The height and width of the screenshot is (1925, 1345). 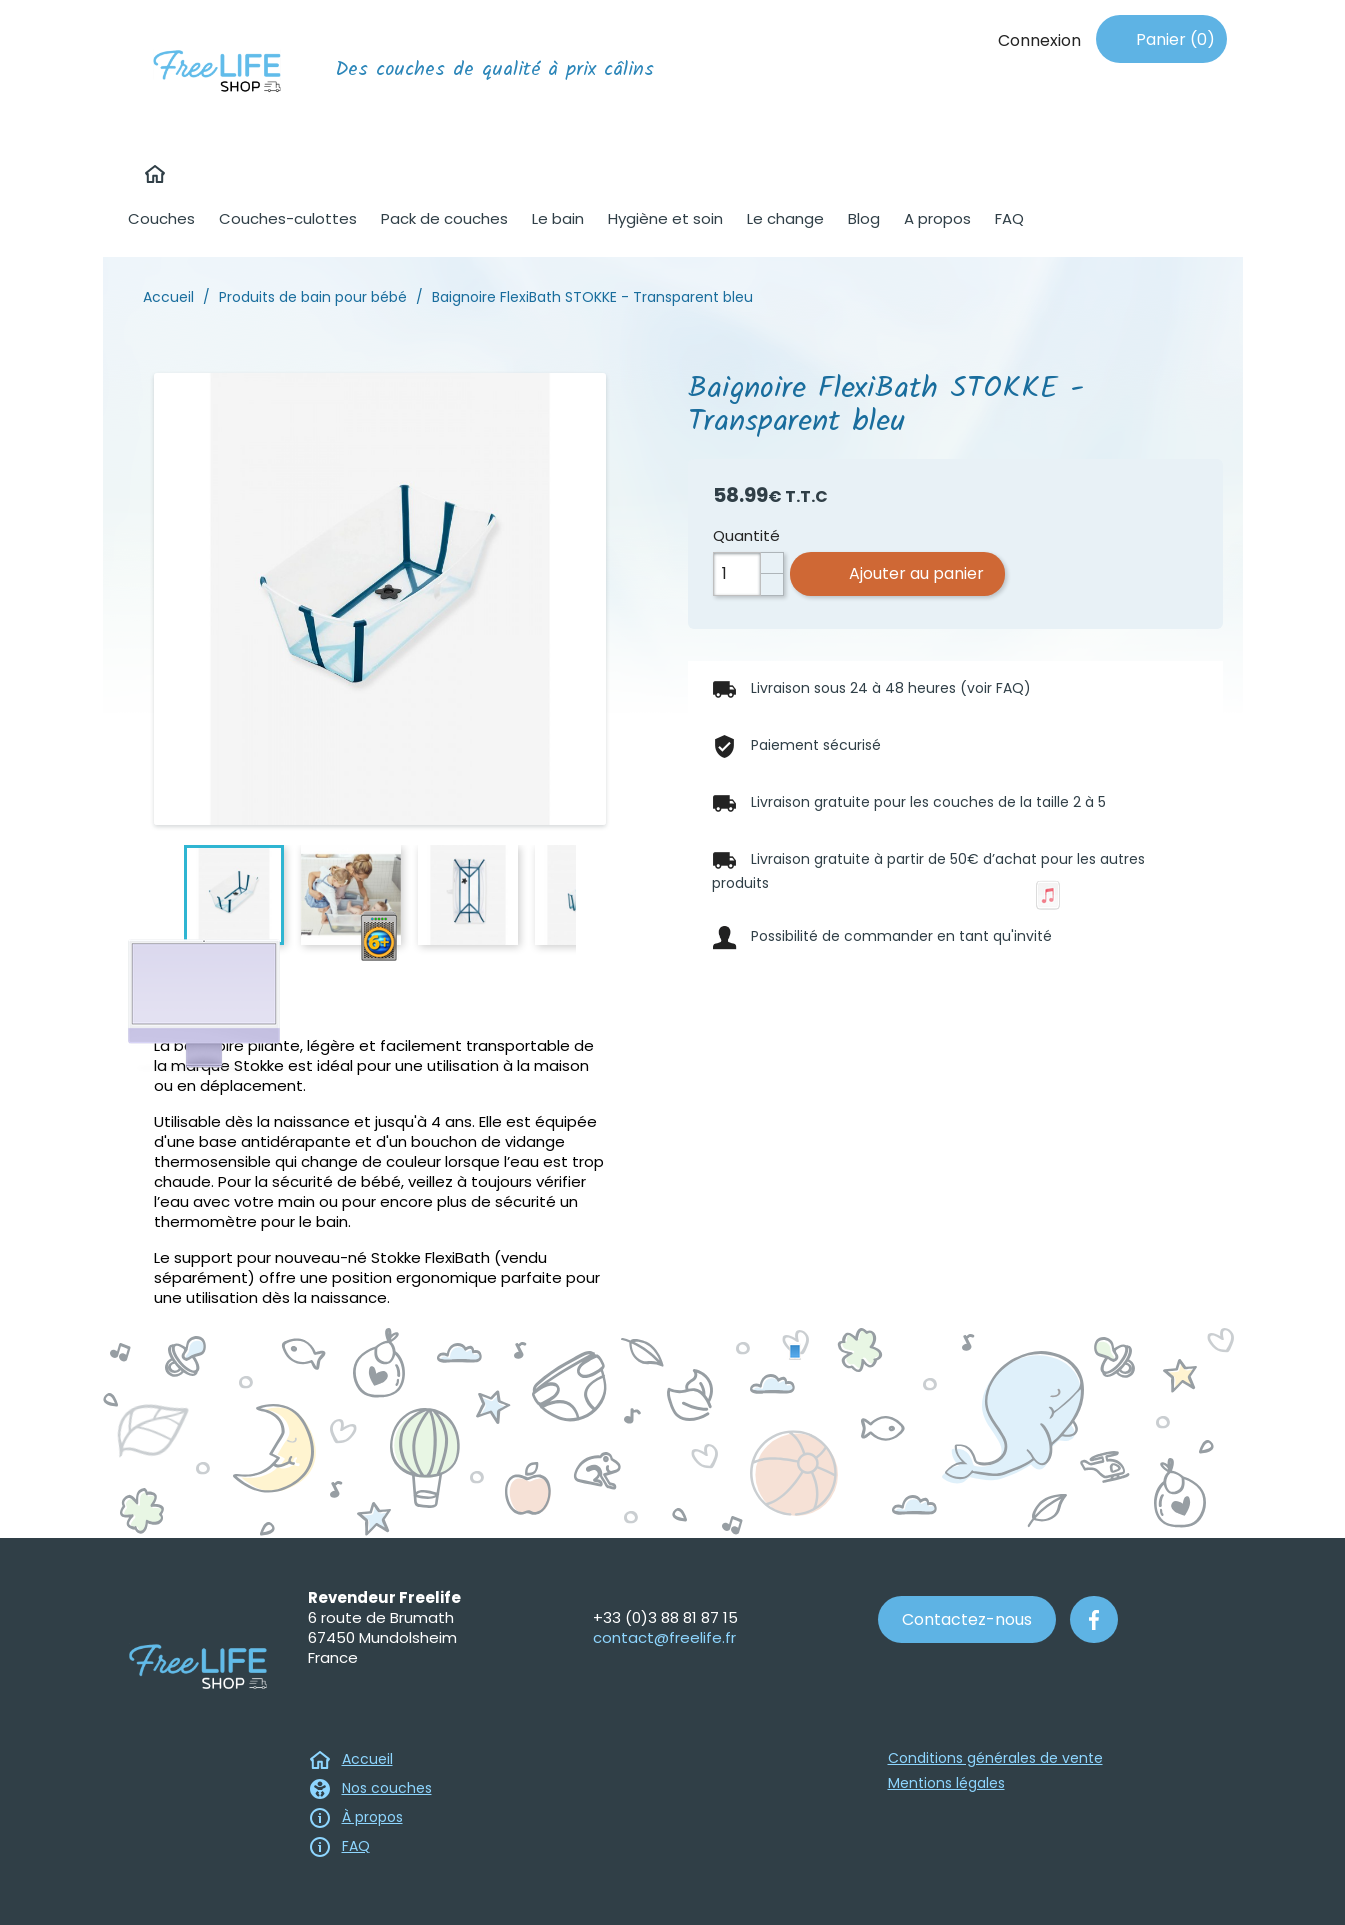 What do you see at coordinates (379, 936) in the screenshot?
I see `RAID 6+ storage configuration or array` at bounding box center [379, 936].